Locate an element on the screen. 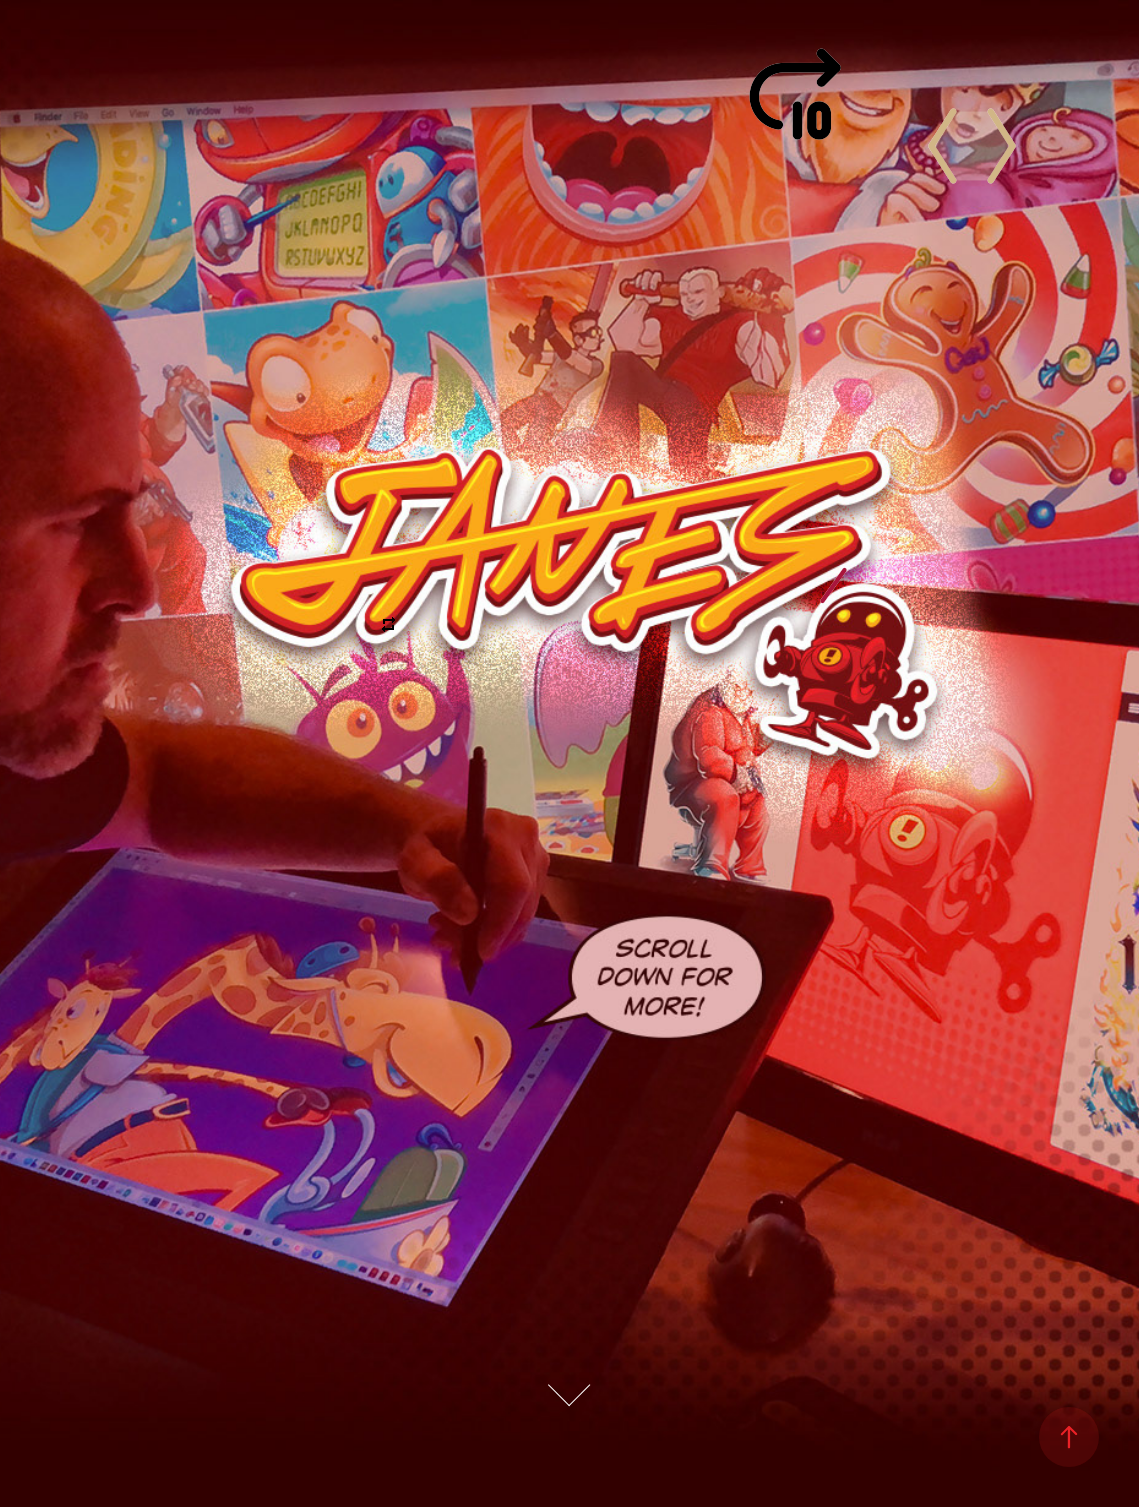 The height and width of the screenshot is (1507, 1139). indicates a disabled or unavailable feature is located at coordinates (833, 585).